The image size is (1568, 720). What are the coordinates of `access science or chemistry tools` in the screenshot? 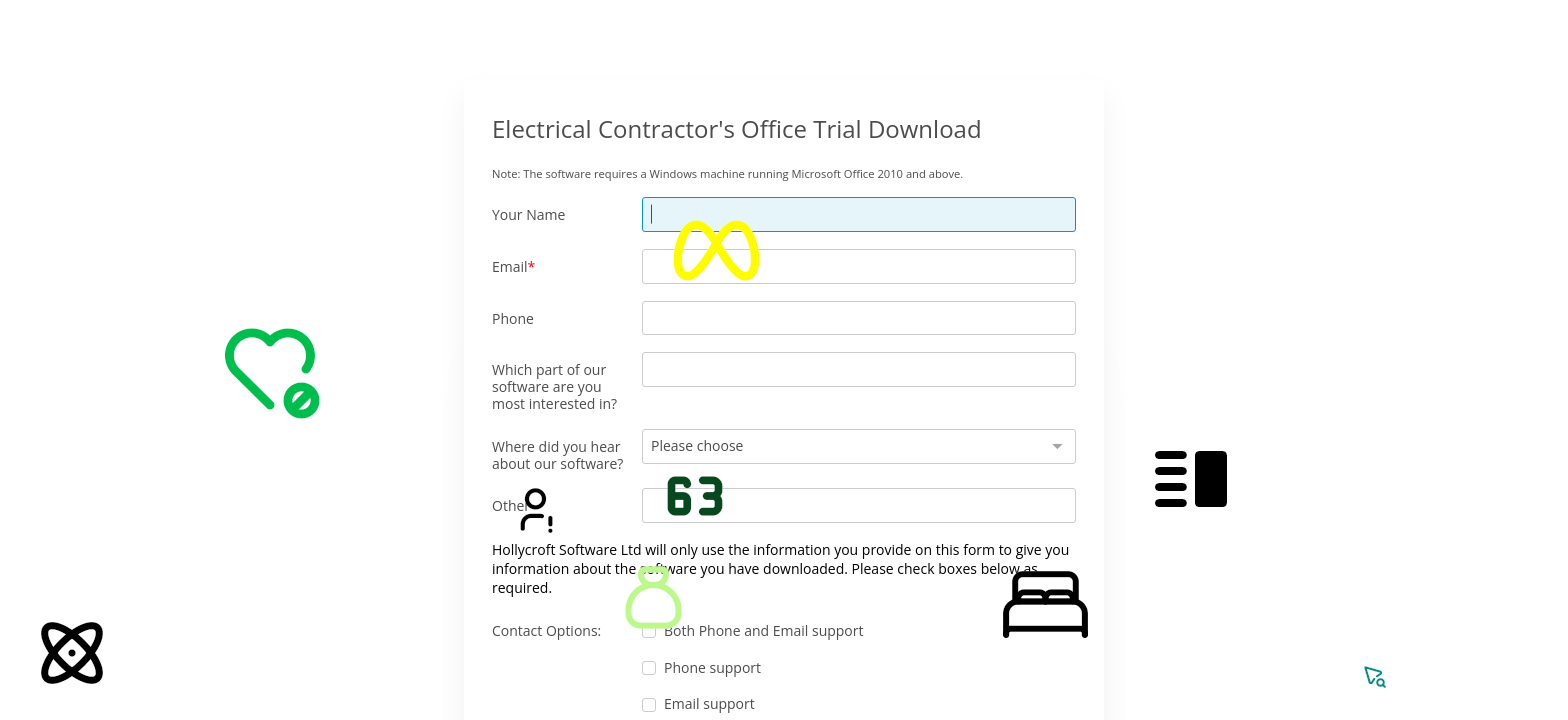 It's located at (72, 653).